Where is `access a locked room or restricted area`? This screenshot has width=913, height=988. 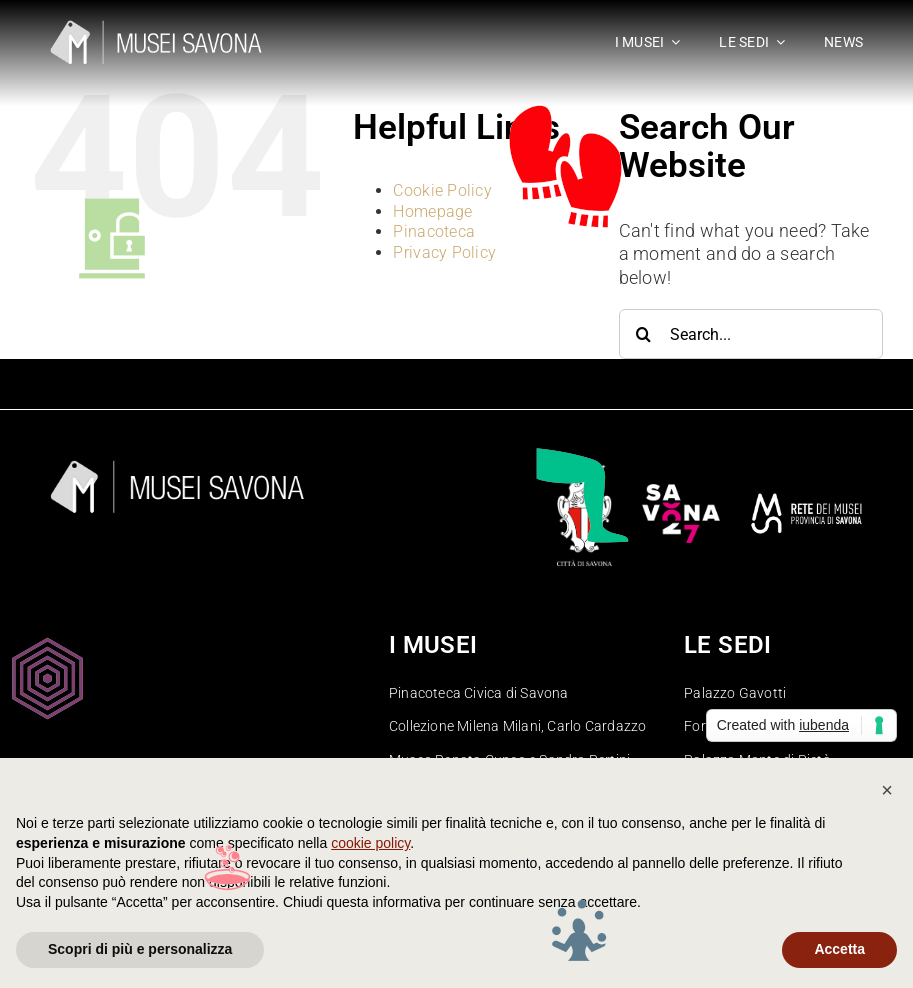
access a locked room or restricted area is located at coordinates (112, 237).